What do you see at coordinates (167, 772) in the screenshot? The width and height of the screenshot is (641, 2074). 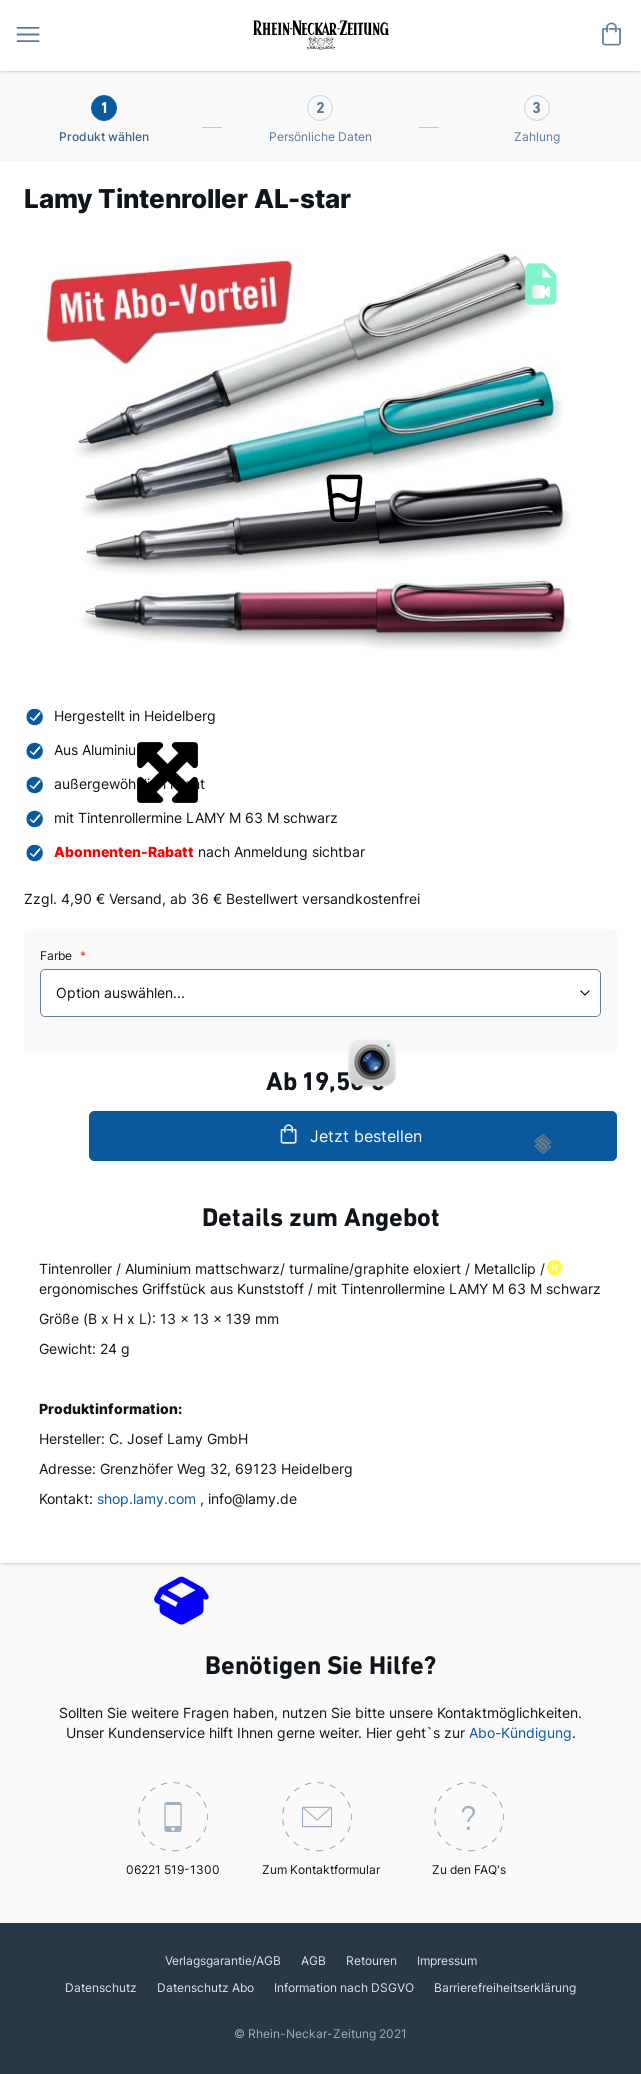 I see `maximize window to full screen` at bounding box center [167, 772].